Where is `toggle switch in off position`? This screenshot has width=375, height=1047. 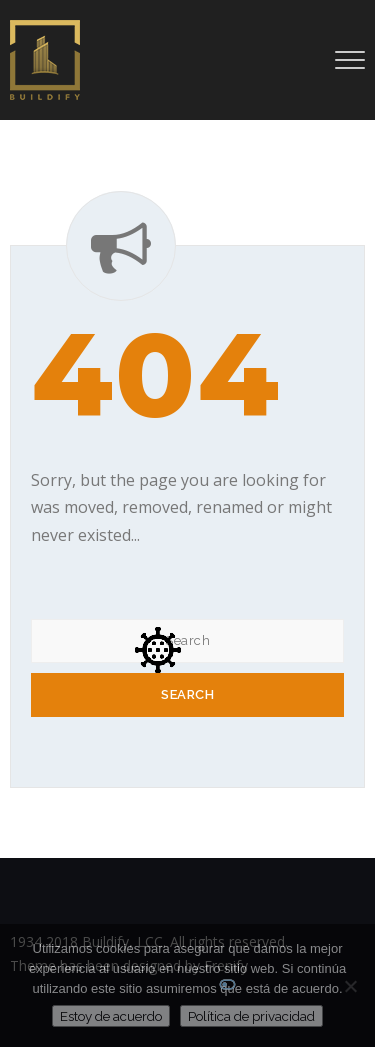 toggle switch in off position is located at coordinates (227, 984).